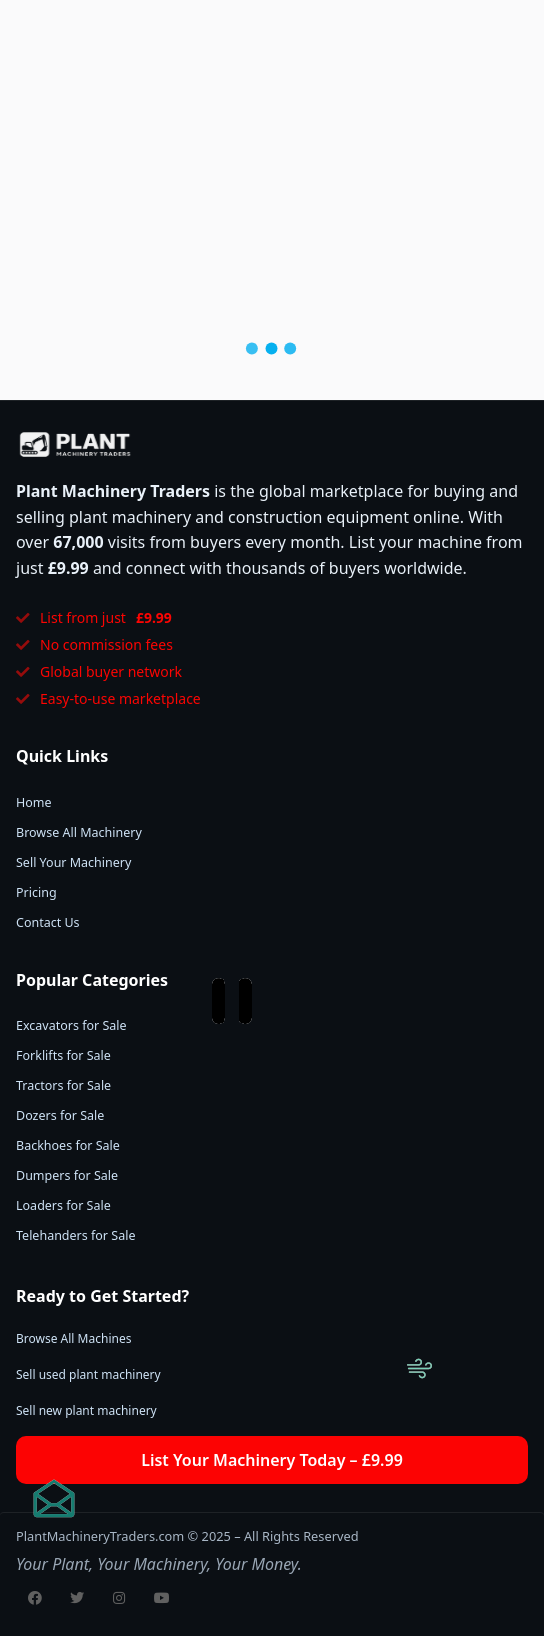 The width and height of the screenshot is (544, 1636). Describe the element at coordinates (419, 1368) in the screenshot. I see `indicates current wind conditions` at that location.